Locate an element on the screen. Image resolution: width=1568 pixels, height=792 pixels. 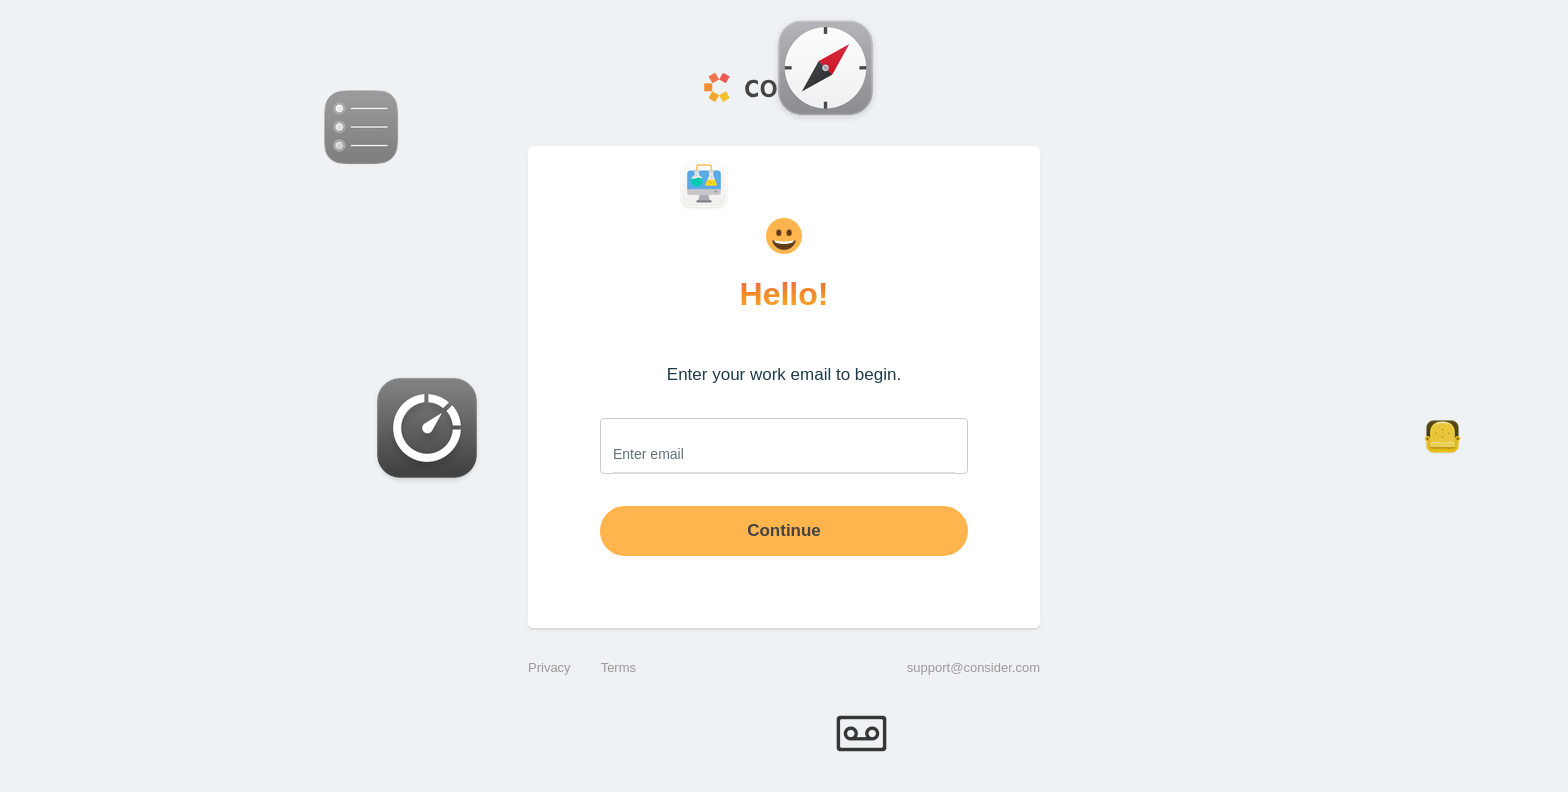
open formatlab application is located at coordinates (704, 184).